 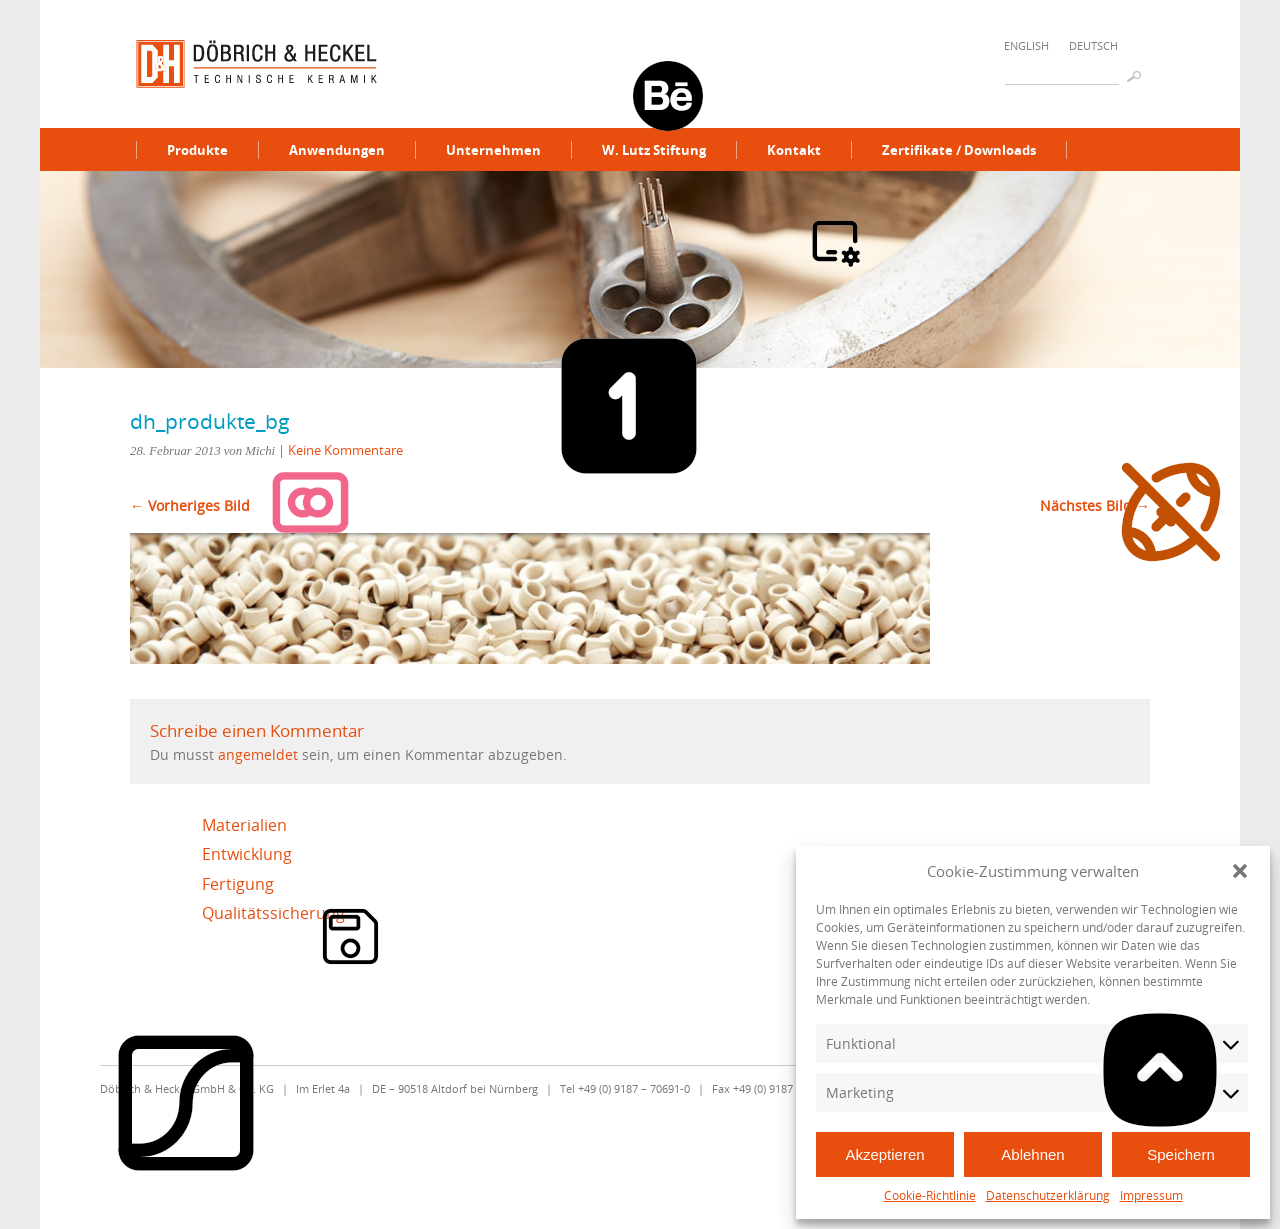 What do you see at coordinates (310, 502) in the screenshot?
I see `pay with mastercard` at bounding box center [310, 502].